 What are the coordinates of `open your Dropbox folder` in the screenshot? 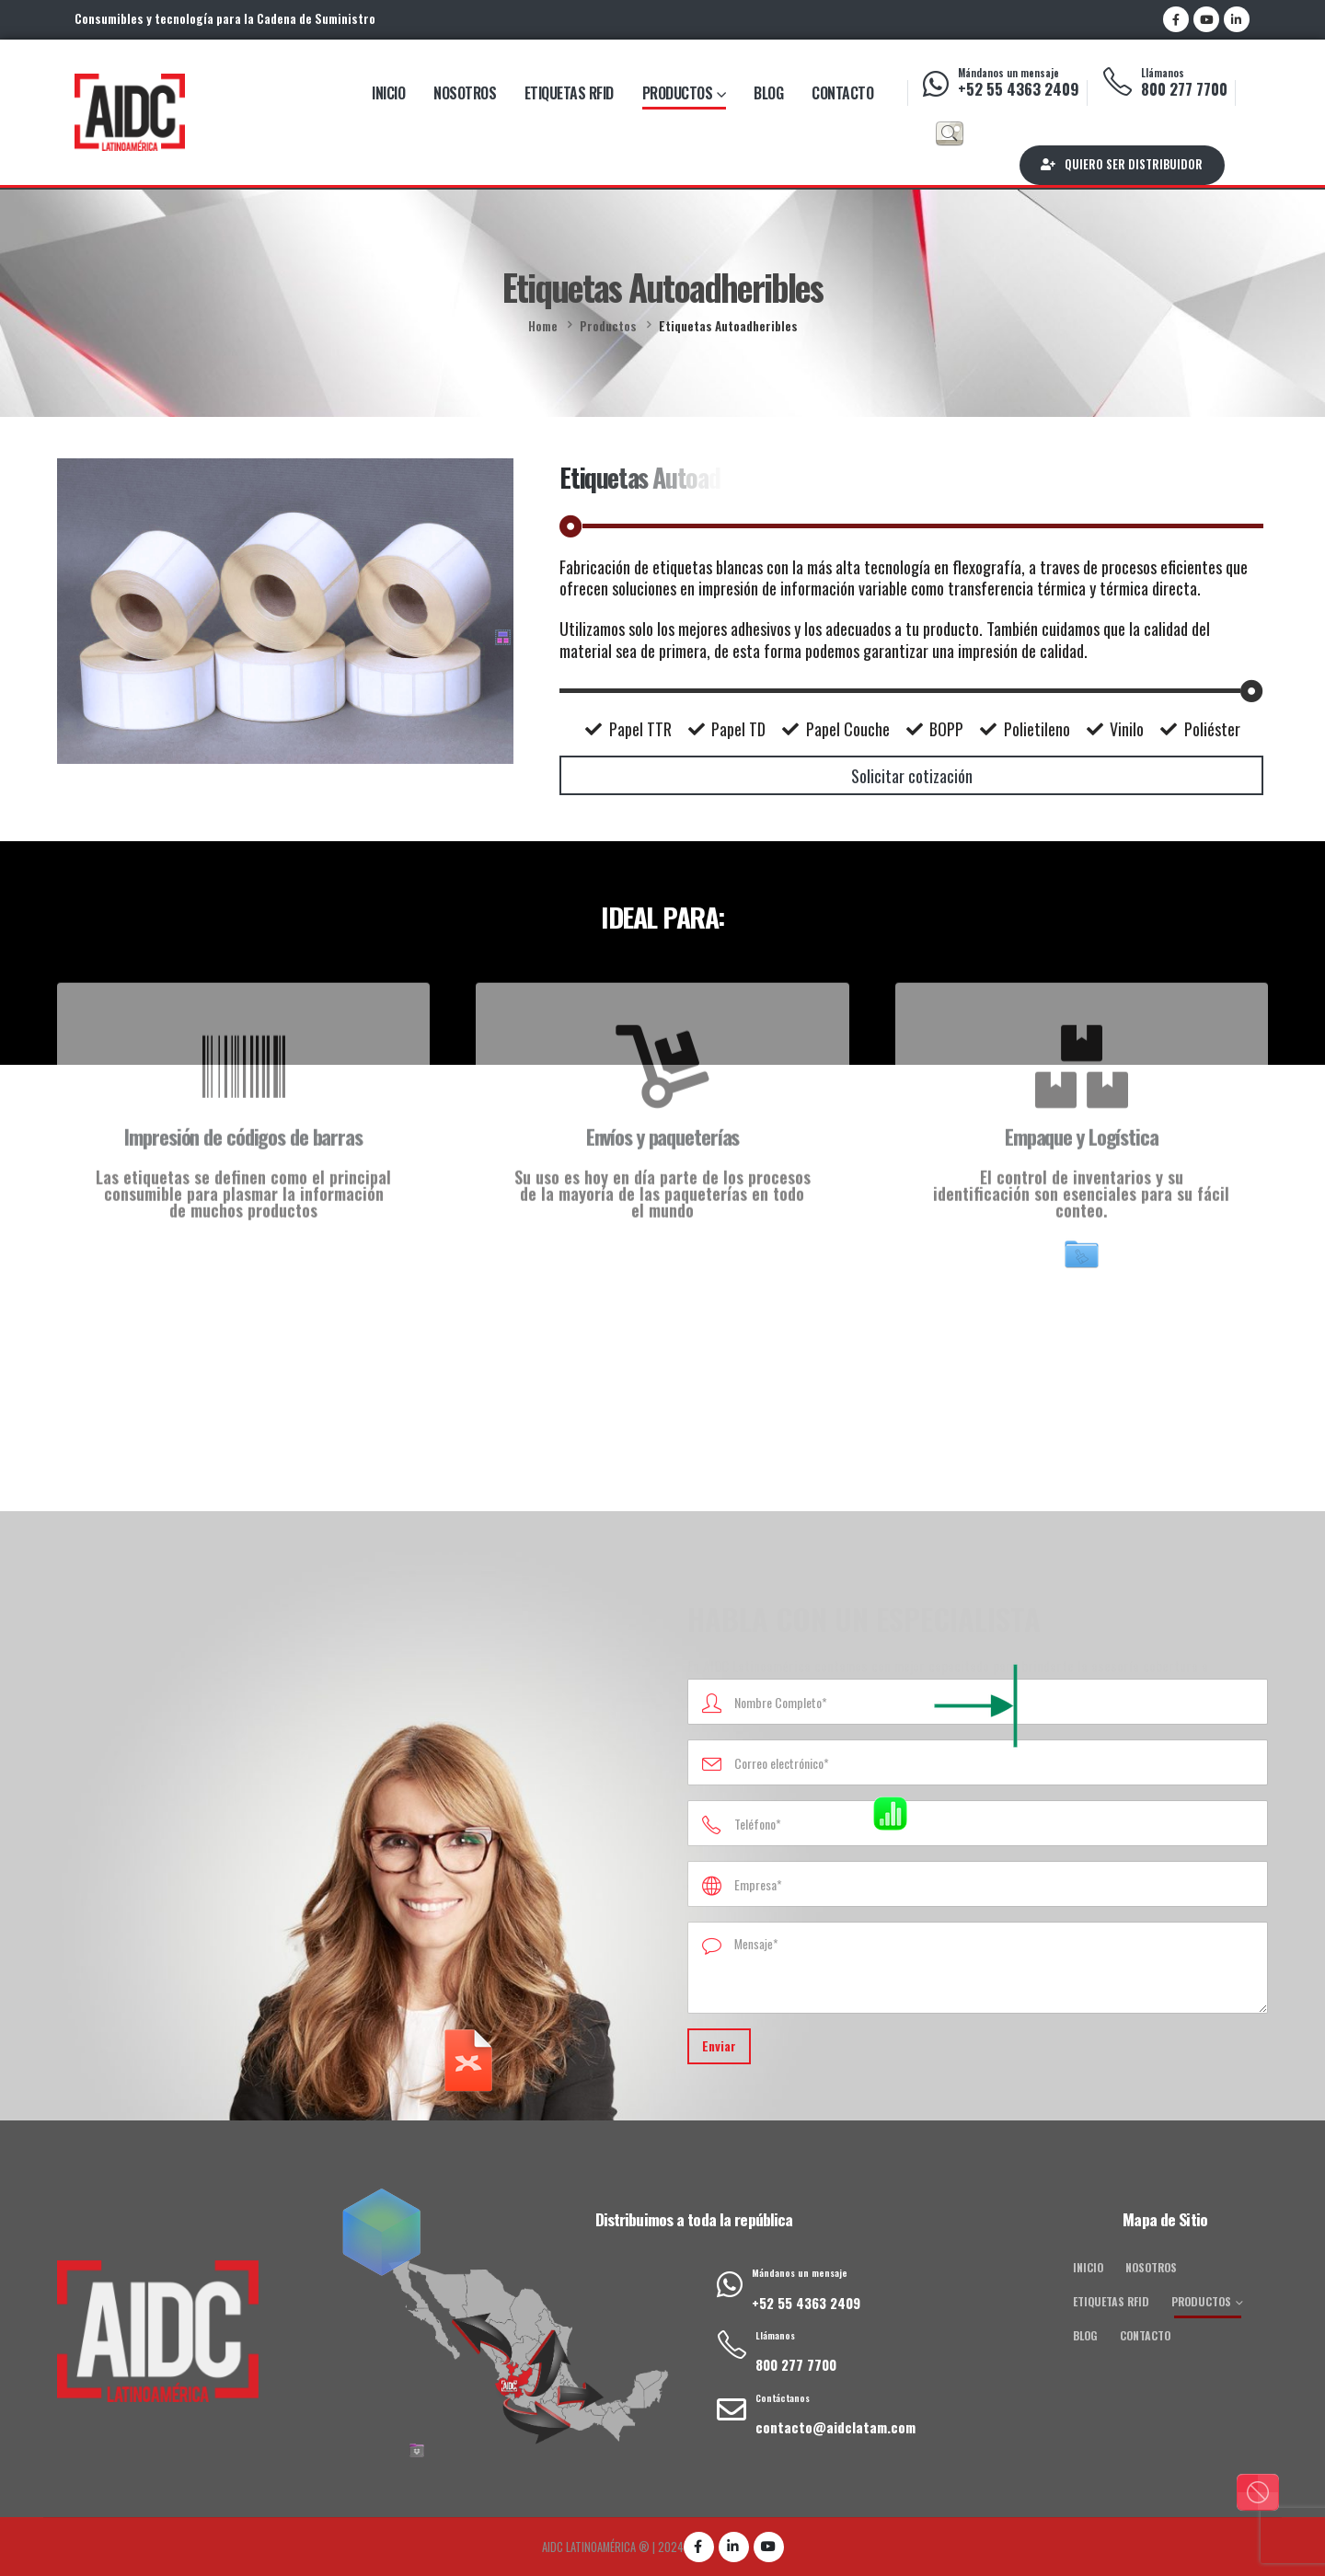 It's located at (417, 2450).